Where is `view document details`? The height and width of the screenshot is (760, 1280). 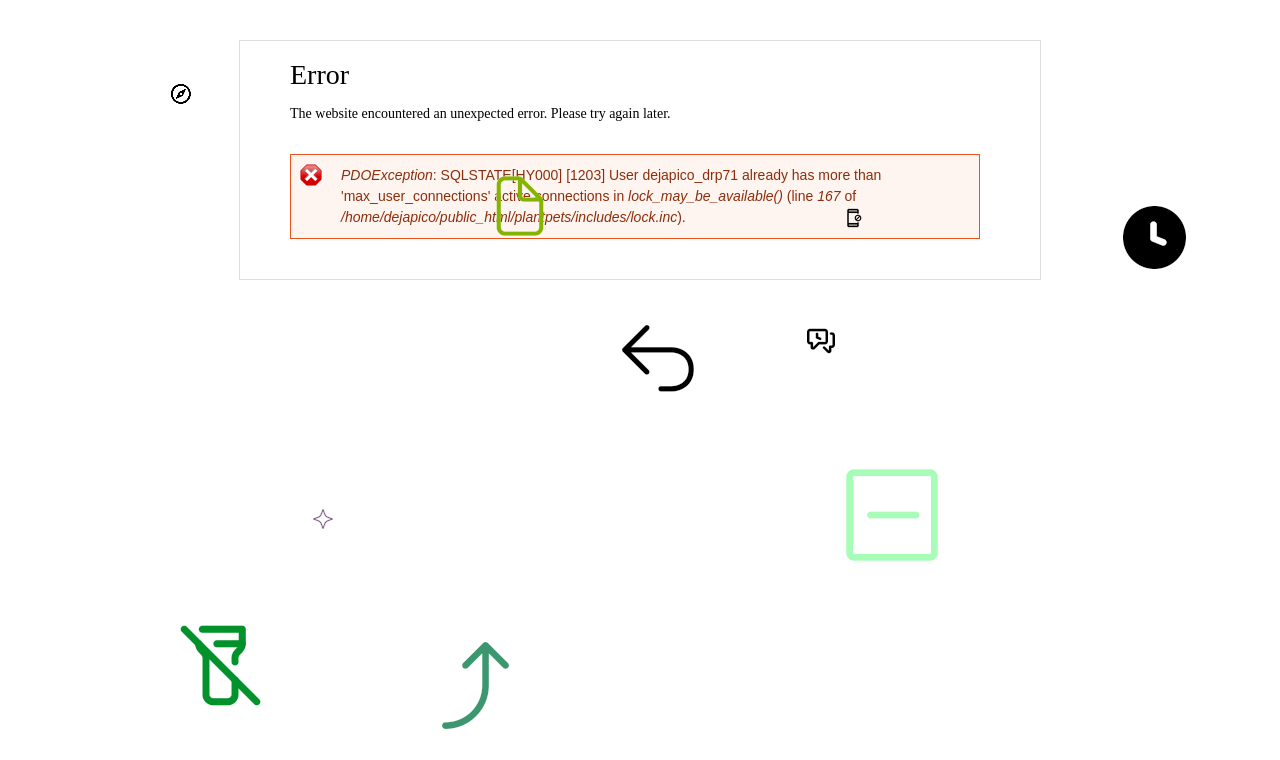 view document details is located at coordinates (520, 206).